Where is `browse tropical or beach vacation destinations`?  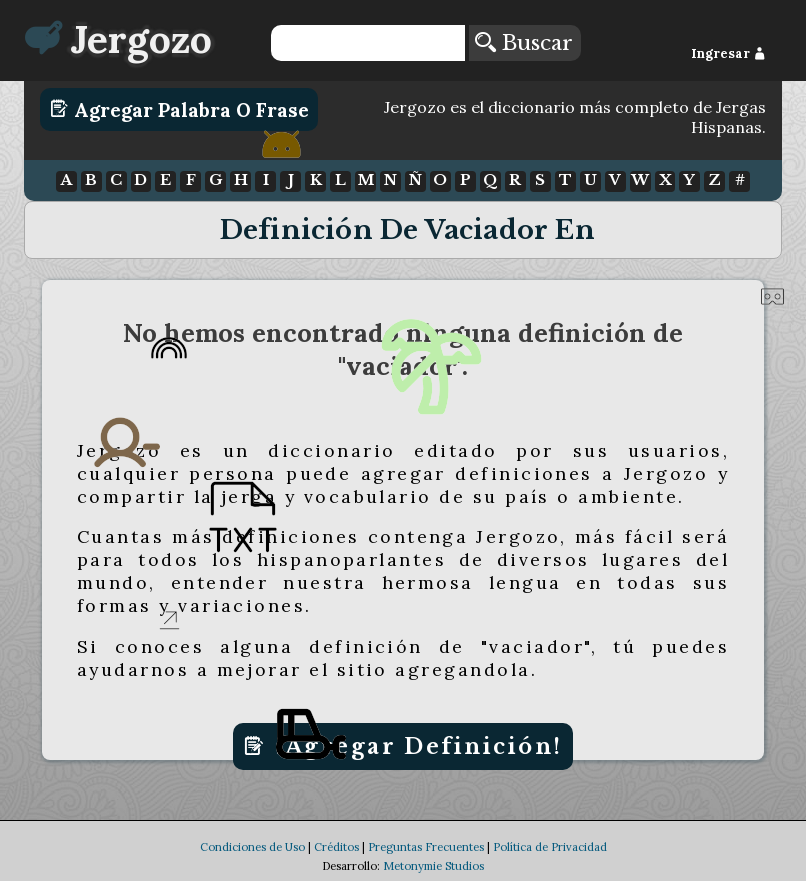 browse tropical or beach vacation destinations is located at coordinates (431, 364).